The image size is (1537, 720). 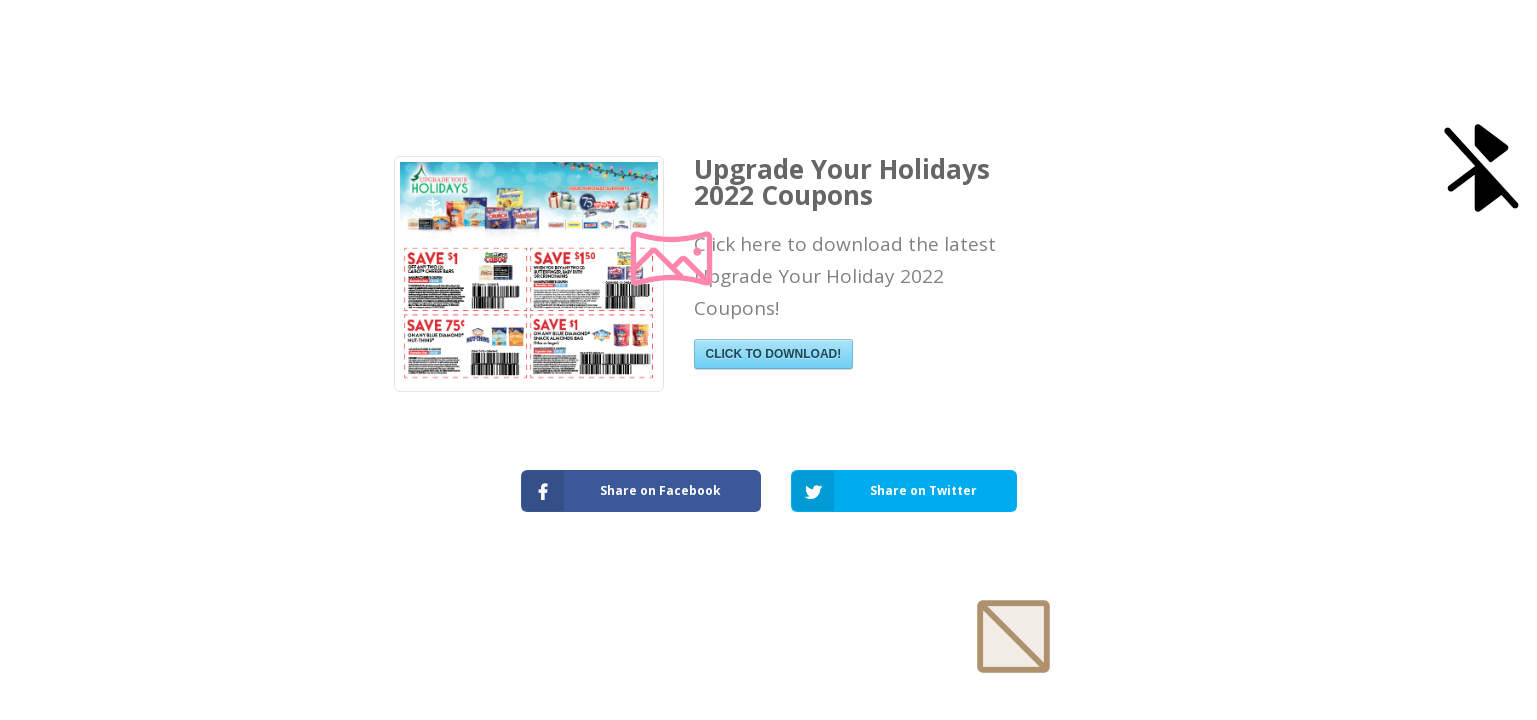 What do you see at coordinates (1013, 636) in the screenshot?
I see `indicates missing or unavailable image content` at bounding box center [1013, 636].